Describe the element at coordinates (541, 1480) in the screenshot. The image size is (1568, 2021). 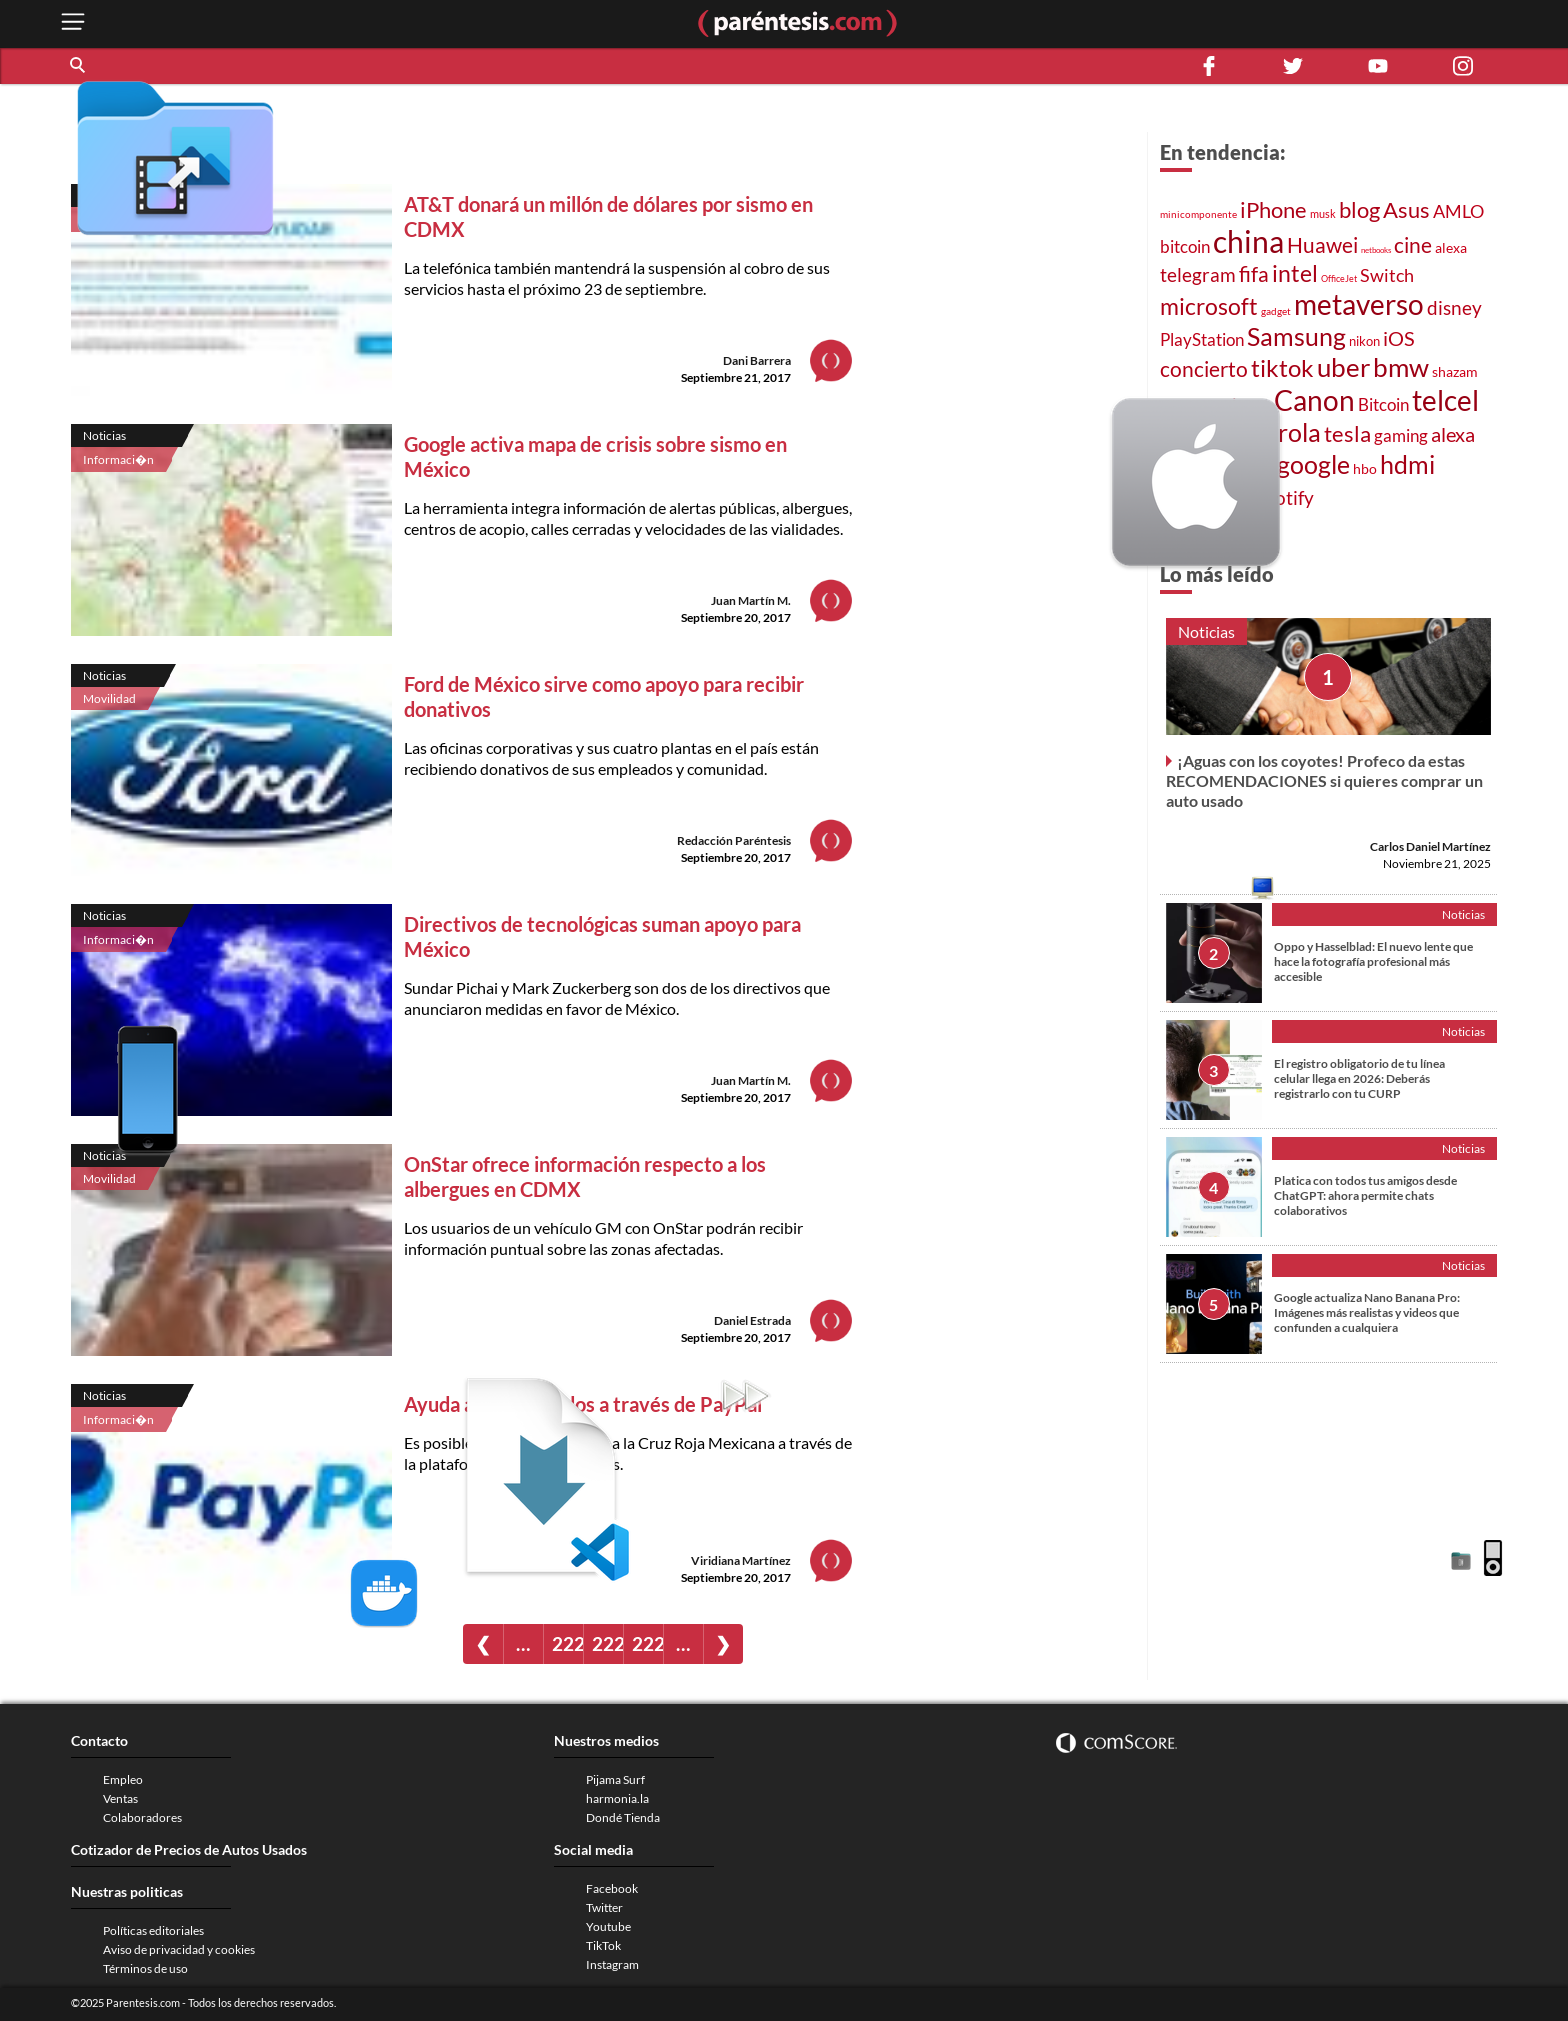
I see `open or preview a markdown file` at that location.